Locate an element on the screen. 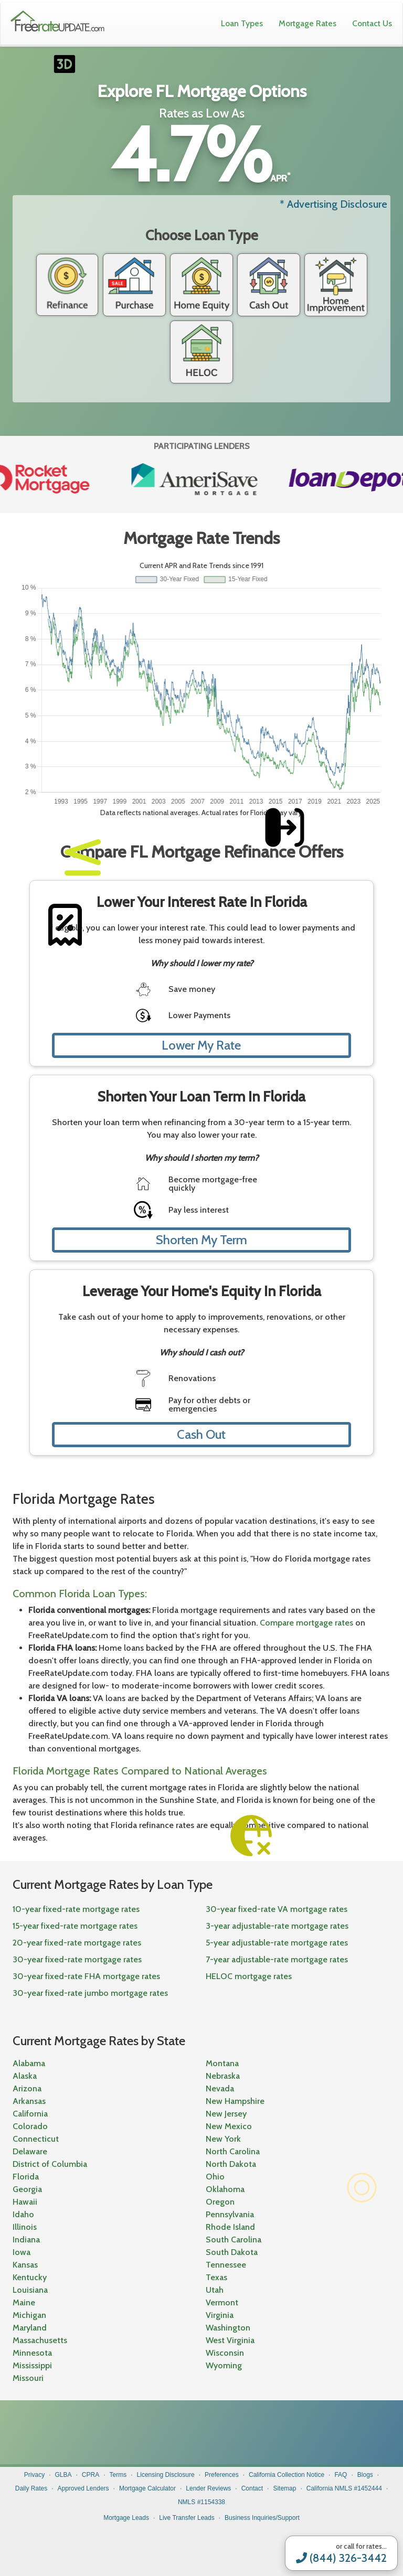  no internet connection is located at coordinates (251, 1835).